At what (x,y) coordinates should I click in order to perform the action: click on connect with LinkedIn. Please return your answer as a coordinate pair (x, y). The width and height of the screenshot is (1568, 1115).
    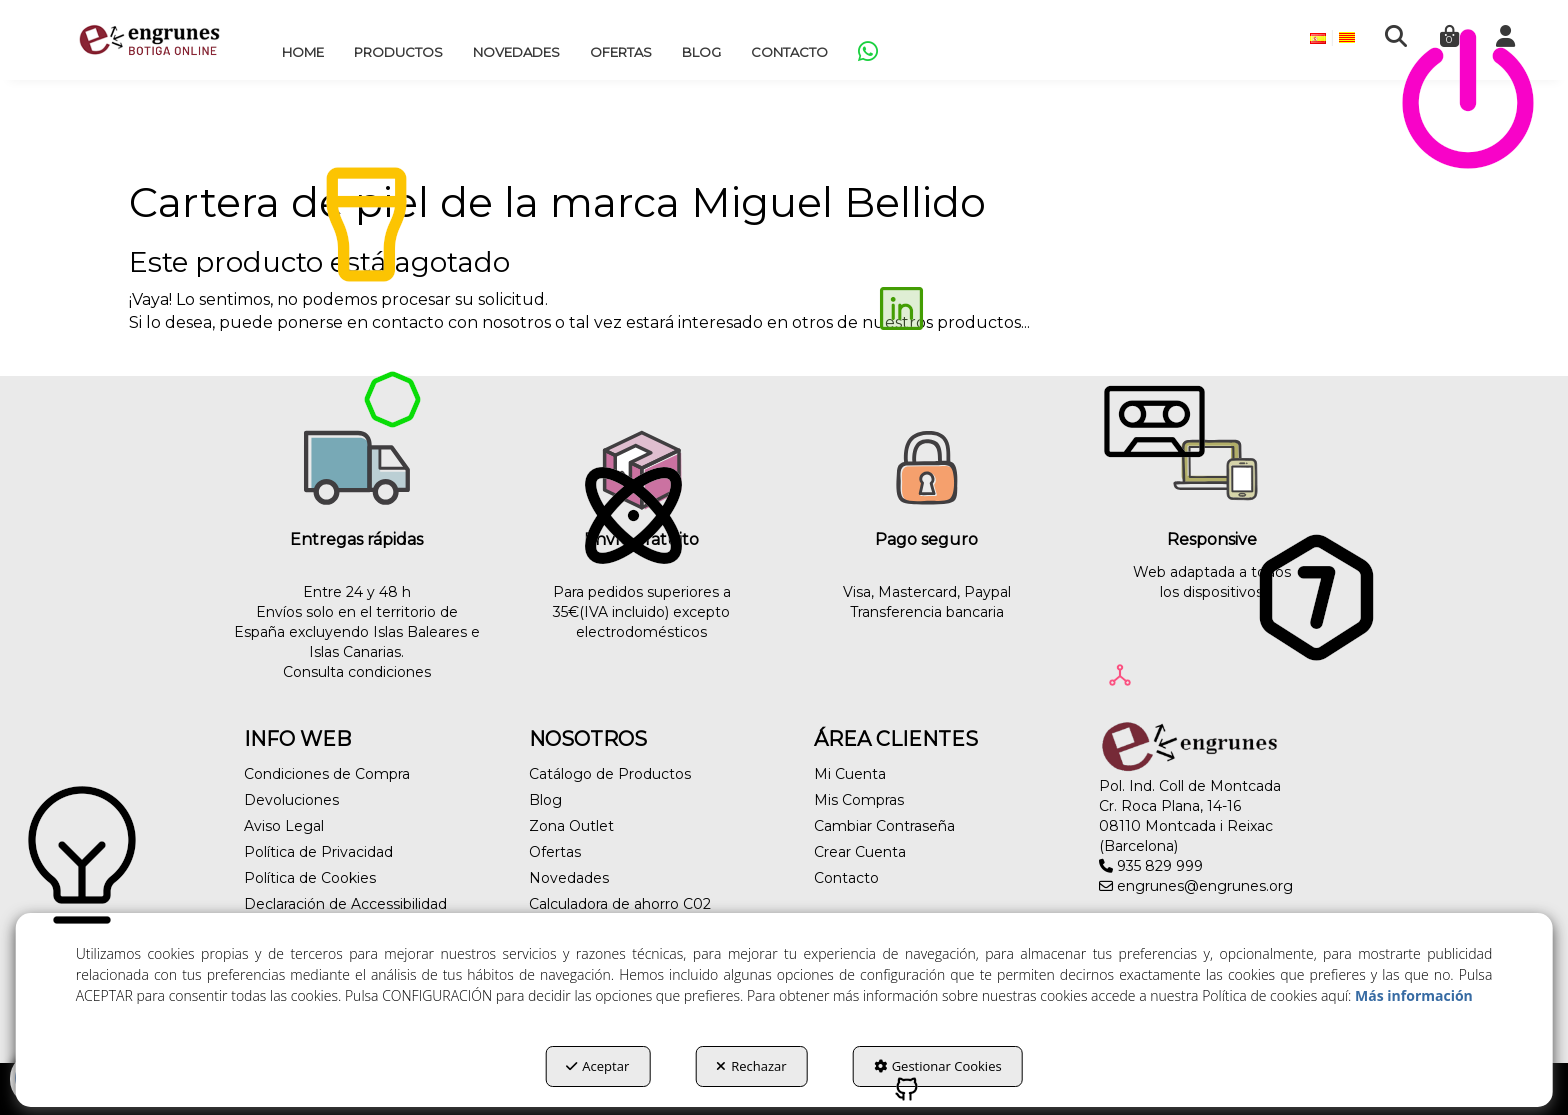
    Looking at the image, I should click on (901, 308).